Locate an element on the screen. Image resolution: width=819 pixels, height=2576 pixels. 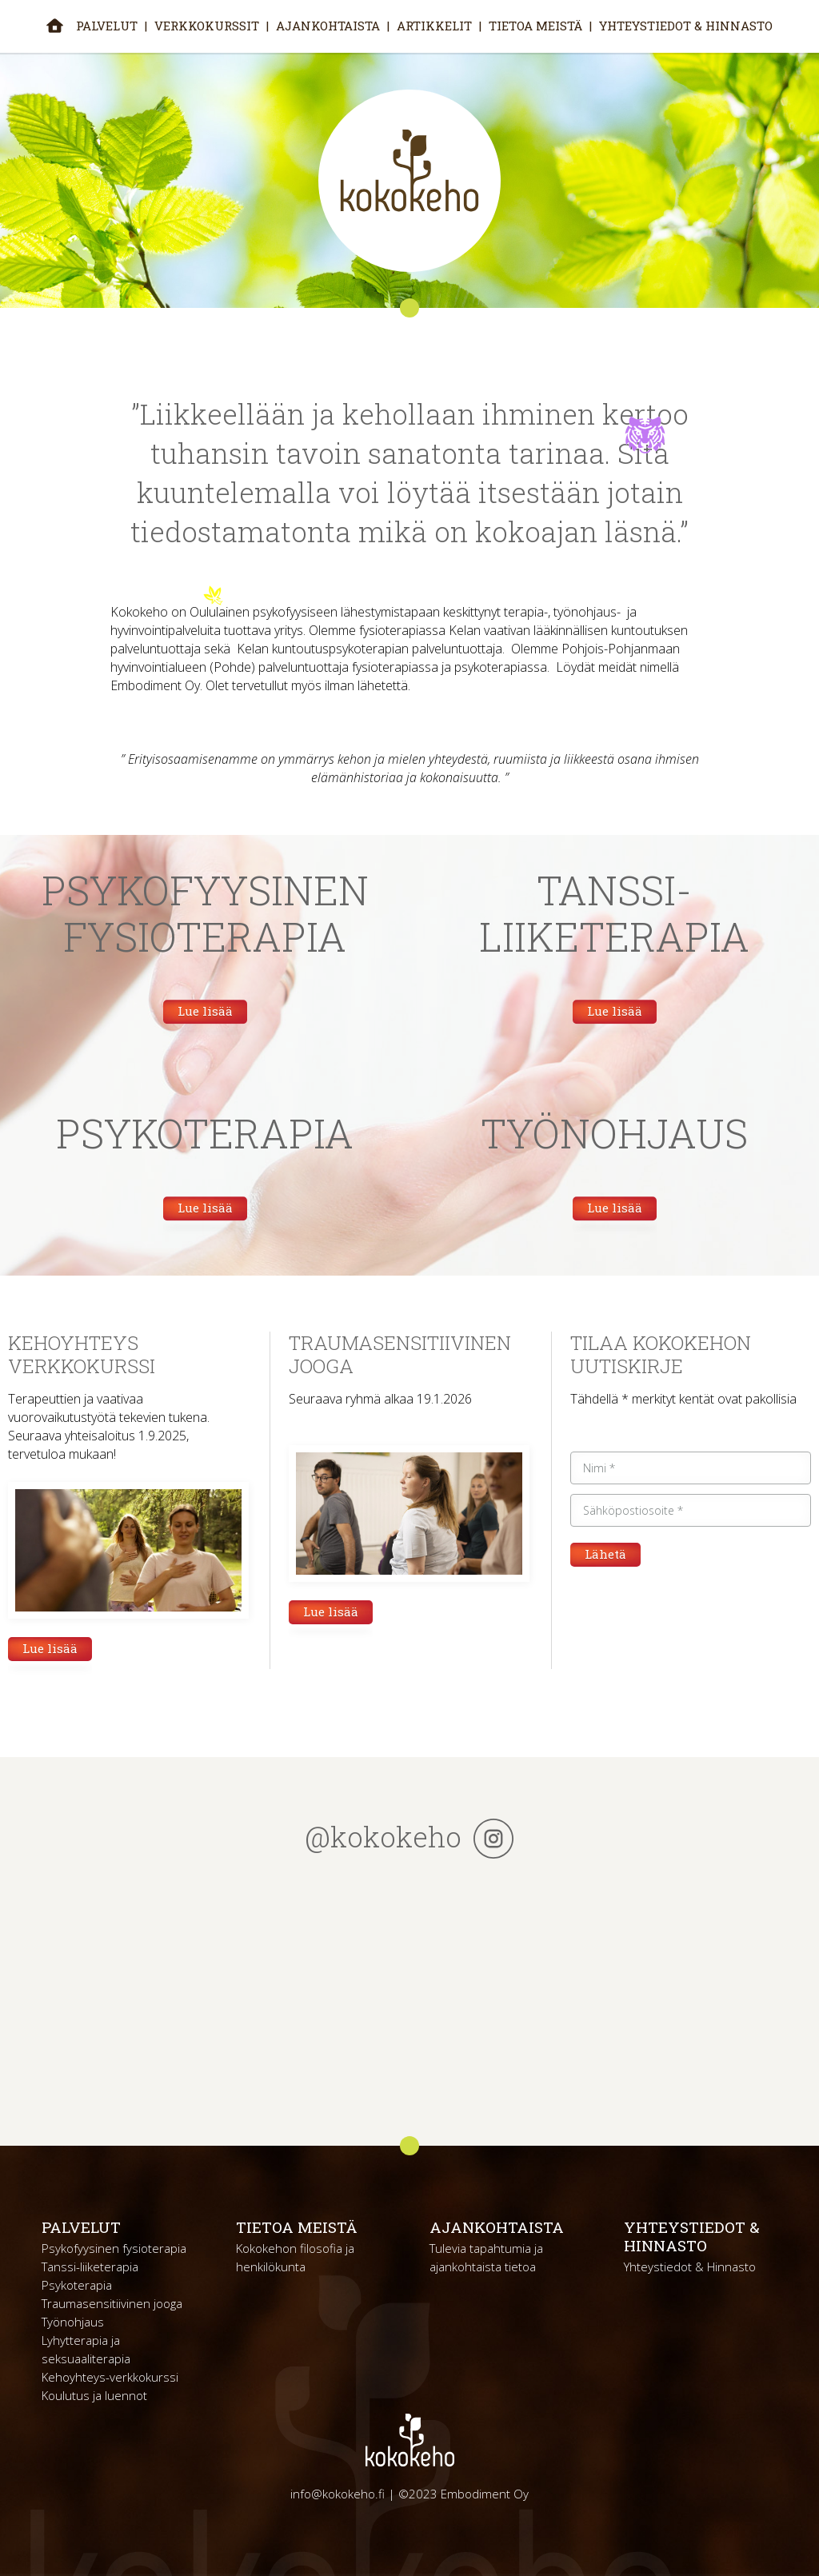
select tiger character or avatar is located at coordinates (645, 435).